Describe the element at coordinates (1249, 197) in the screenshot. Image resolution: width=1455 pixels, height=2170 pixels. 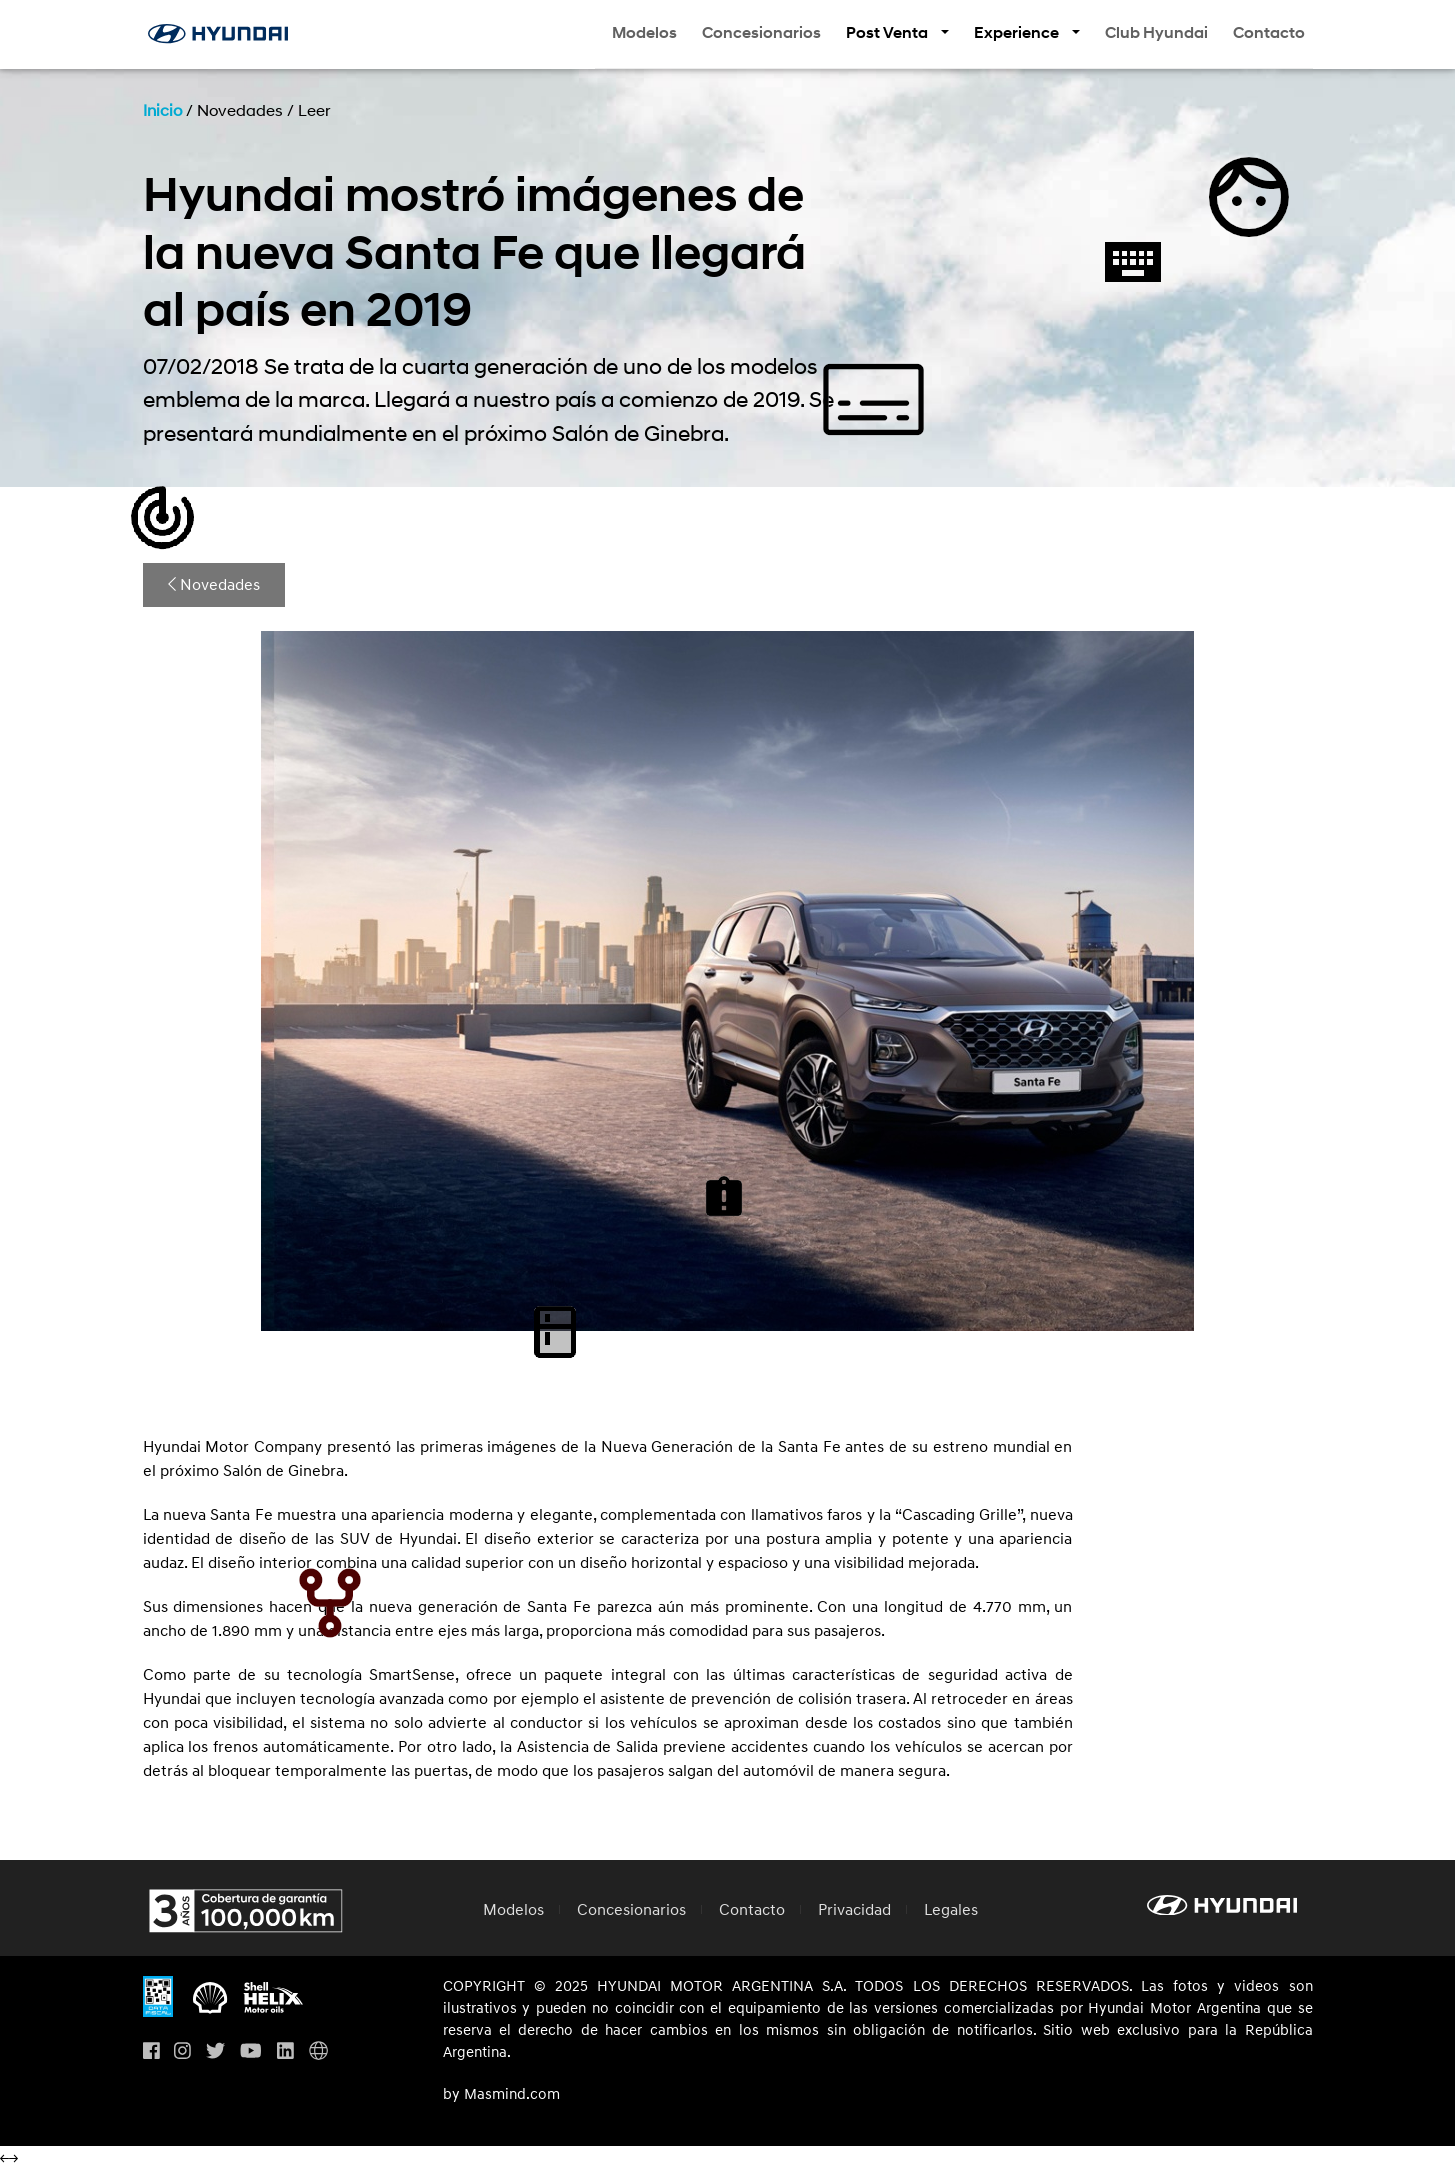
I see `enable face unlock for device security` at that location.